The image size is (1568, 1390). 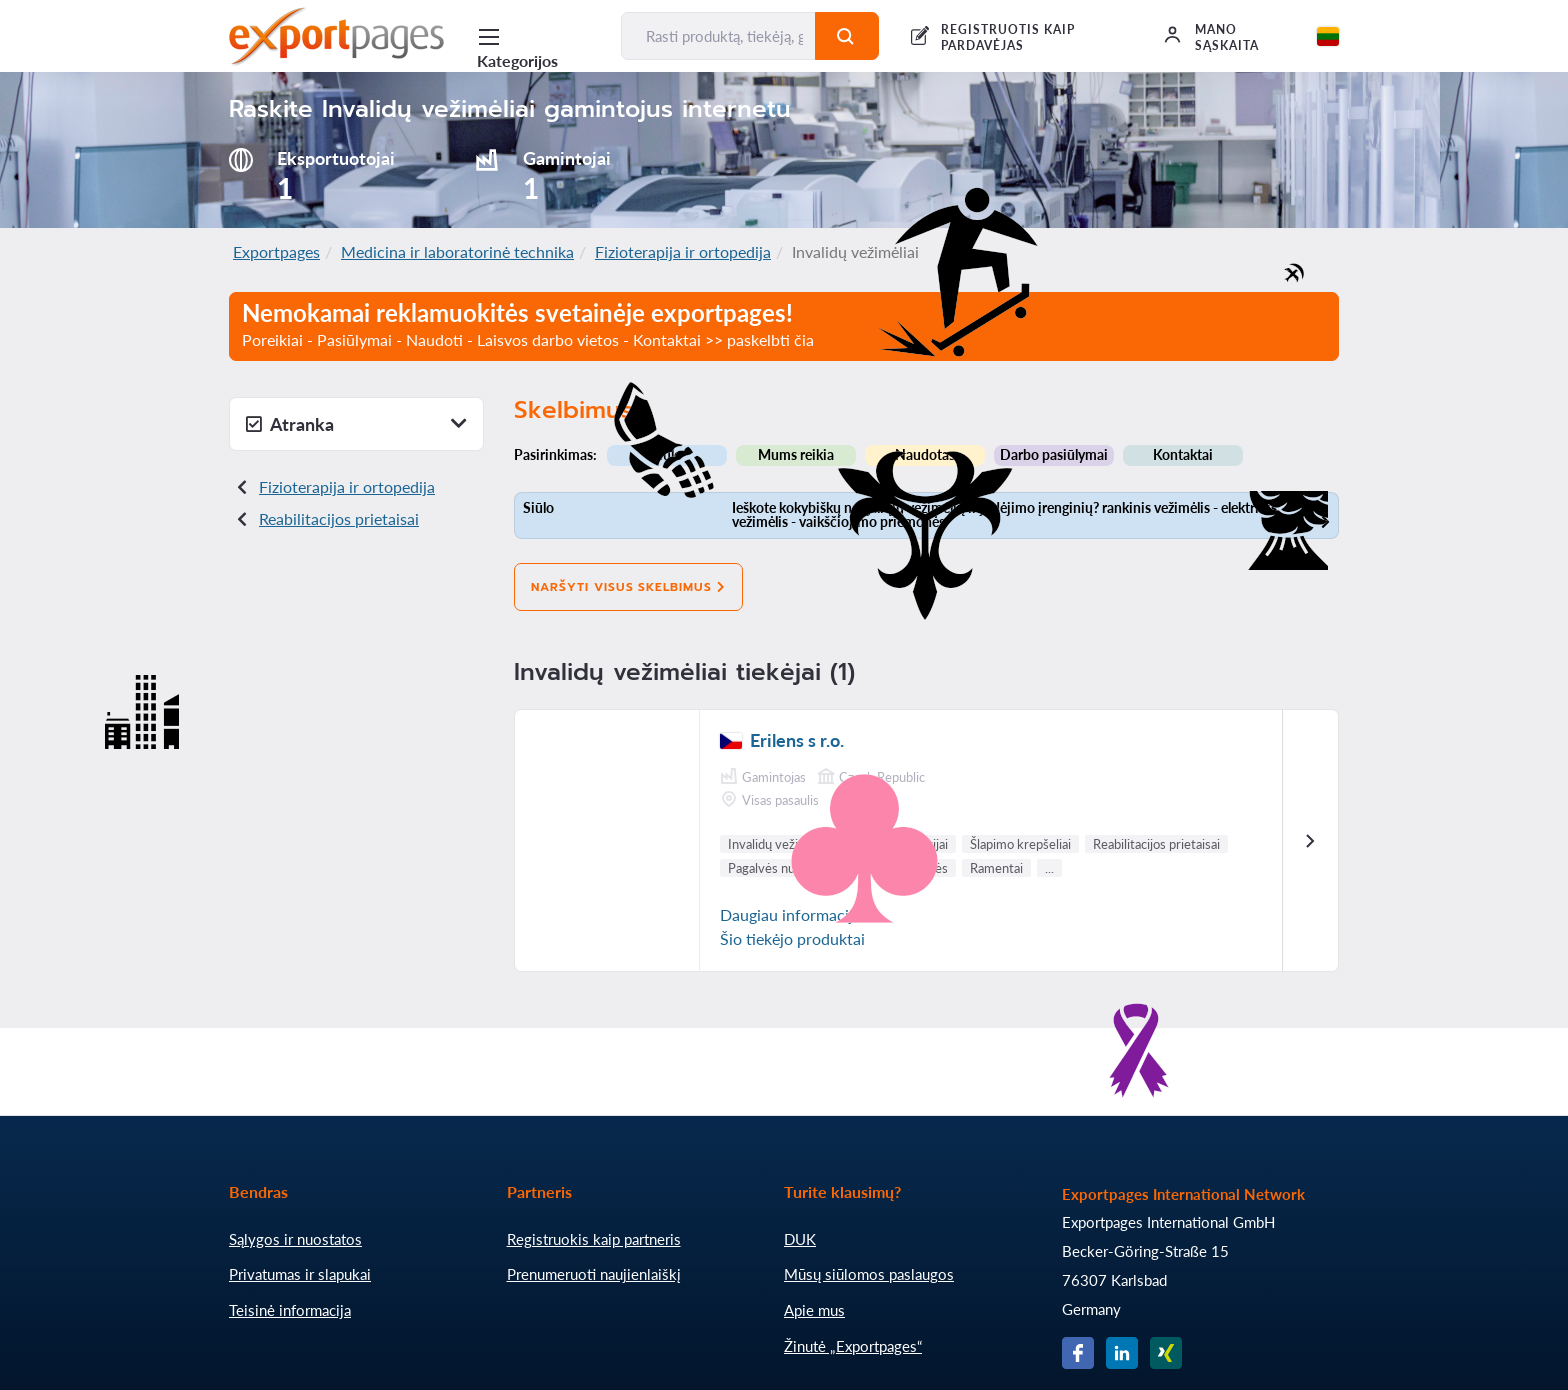 What do you see at coordinates (142, 712) in the screenshot?
I see `view city or urban location` at bounding box center [142, 712].